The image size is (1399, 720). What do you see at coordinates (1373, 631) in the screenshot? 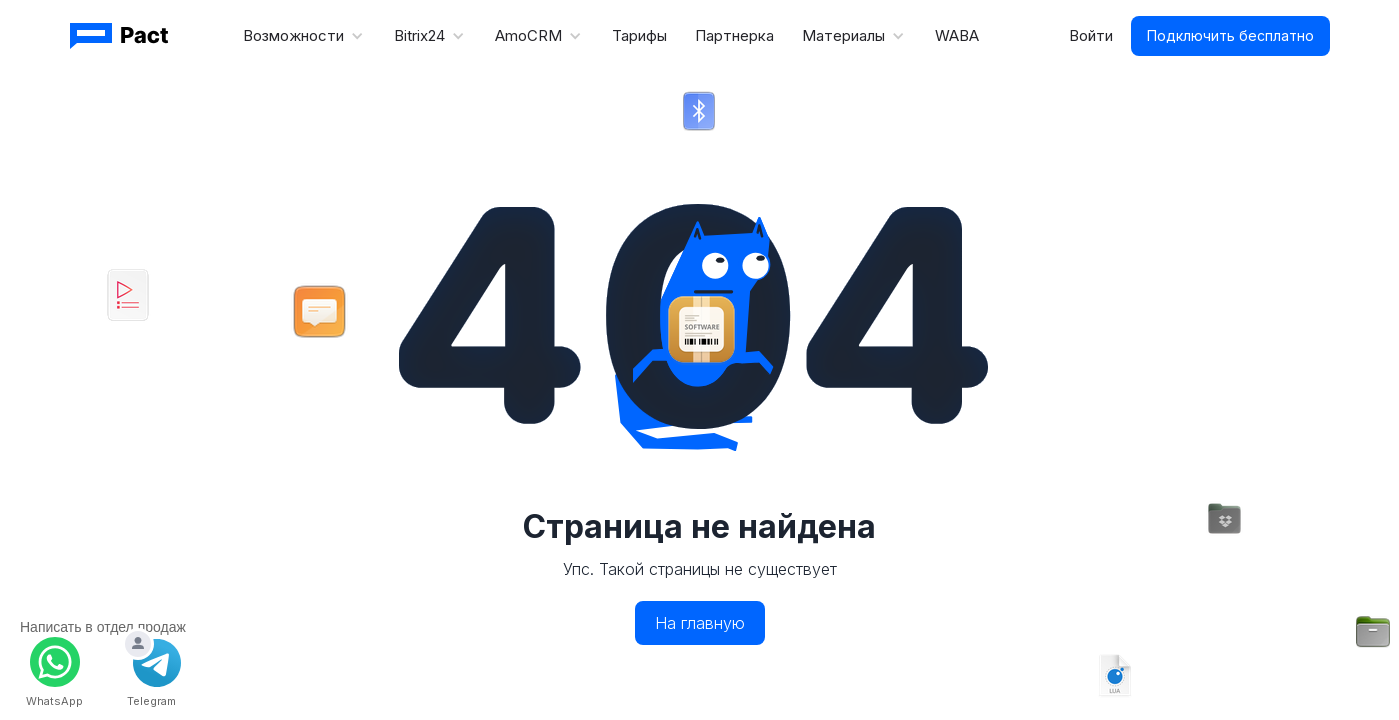
I see `open the file manager` at bounding box center [1373, 631].